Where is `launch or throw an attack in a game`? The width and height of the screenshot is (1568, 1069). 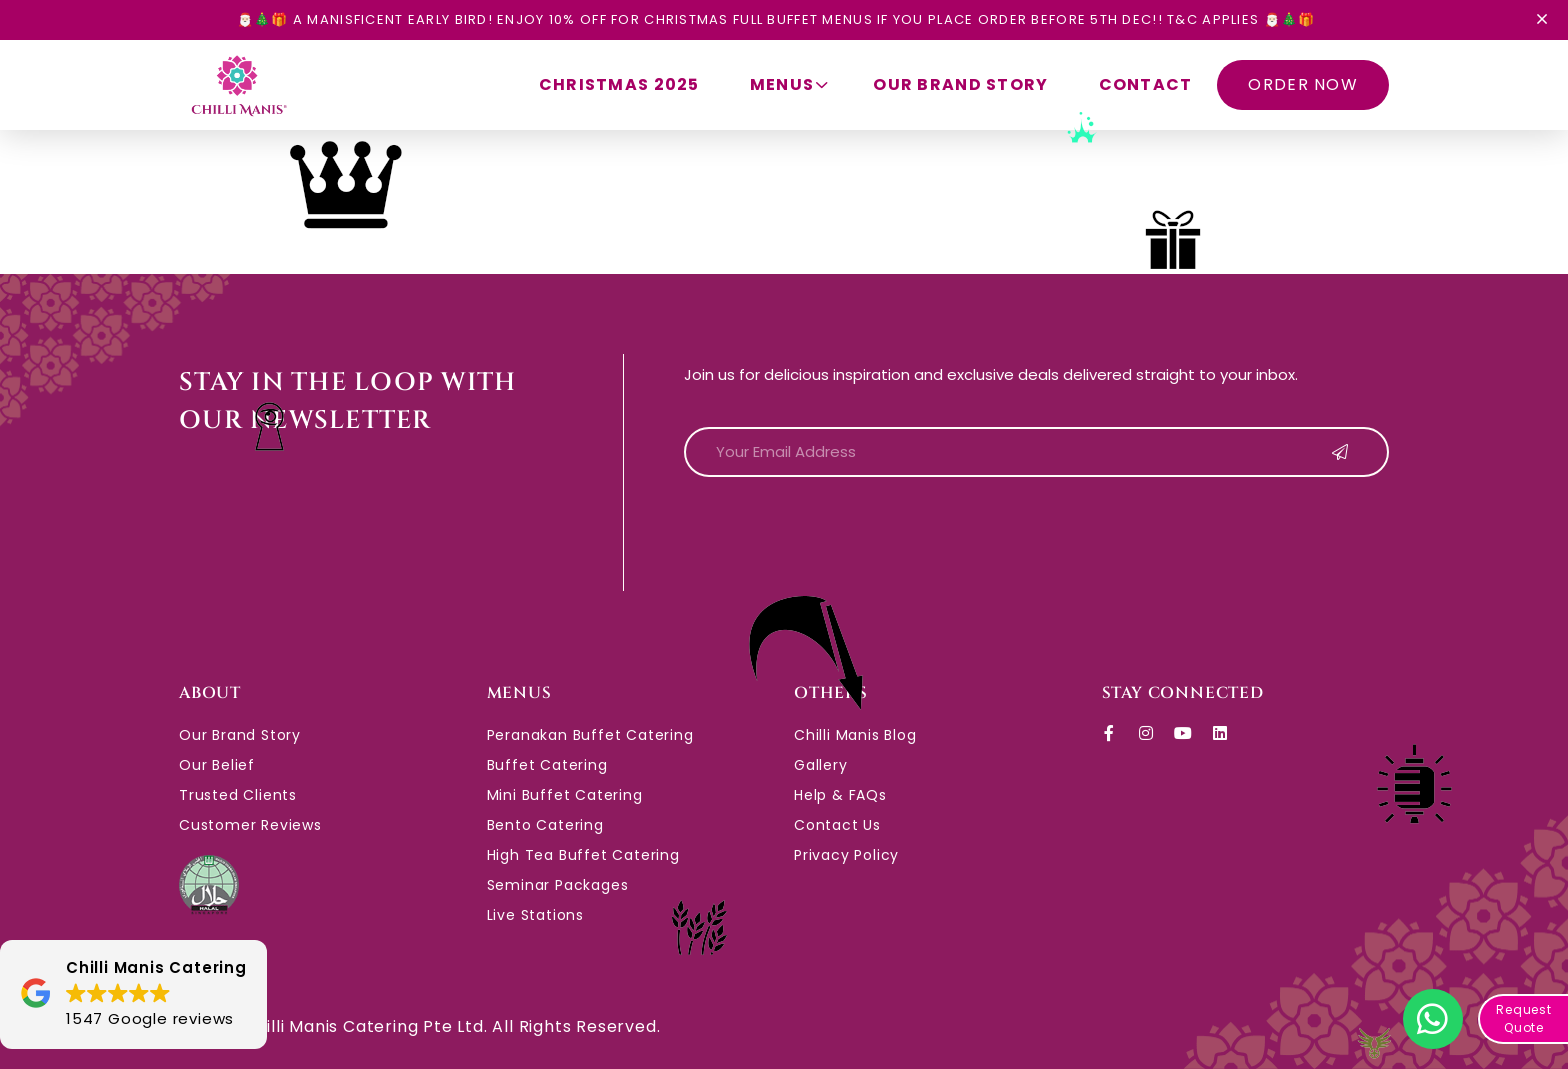 launch or throw an attack in a game is located at coordinates (806, 653).